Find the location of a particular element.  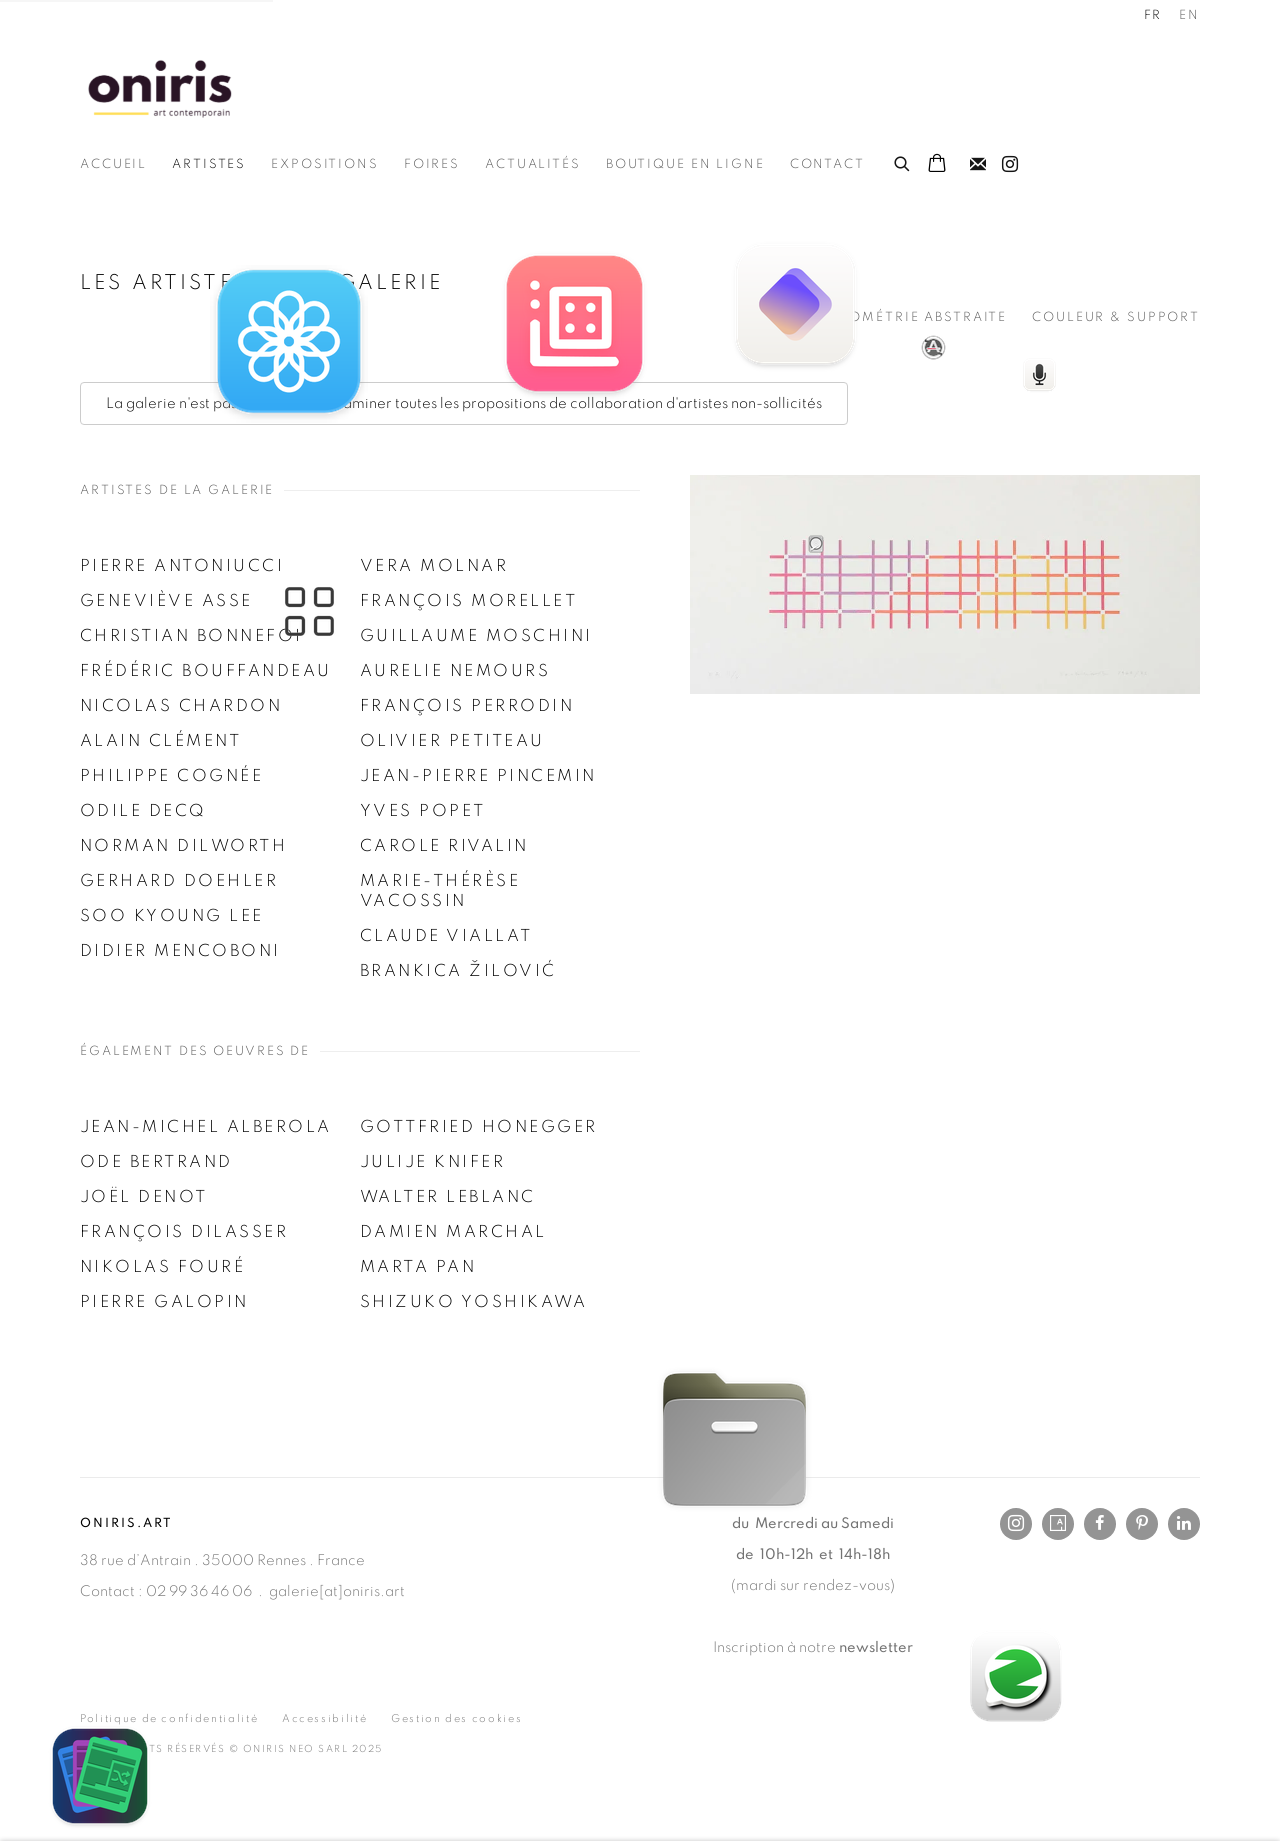

view all applications is located at coordinates (309, 611).